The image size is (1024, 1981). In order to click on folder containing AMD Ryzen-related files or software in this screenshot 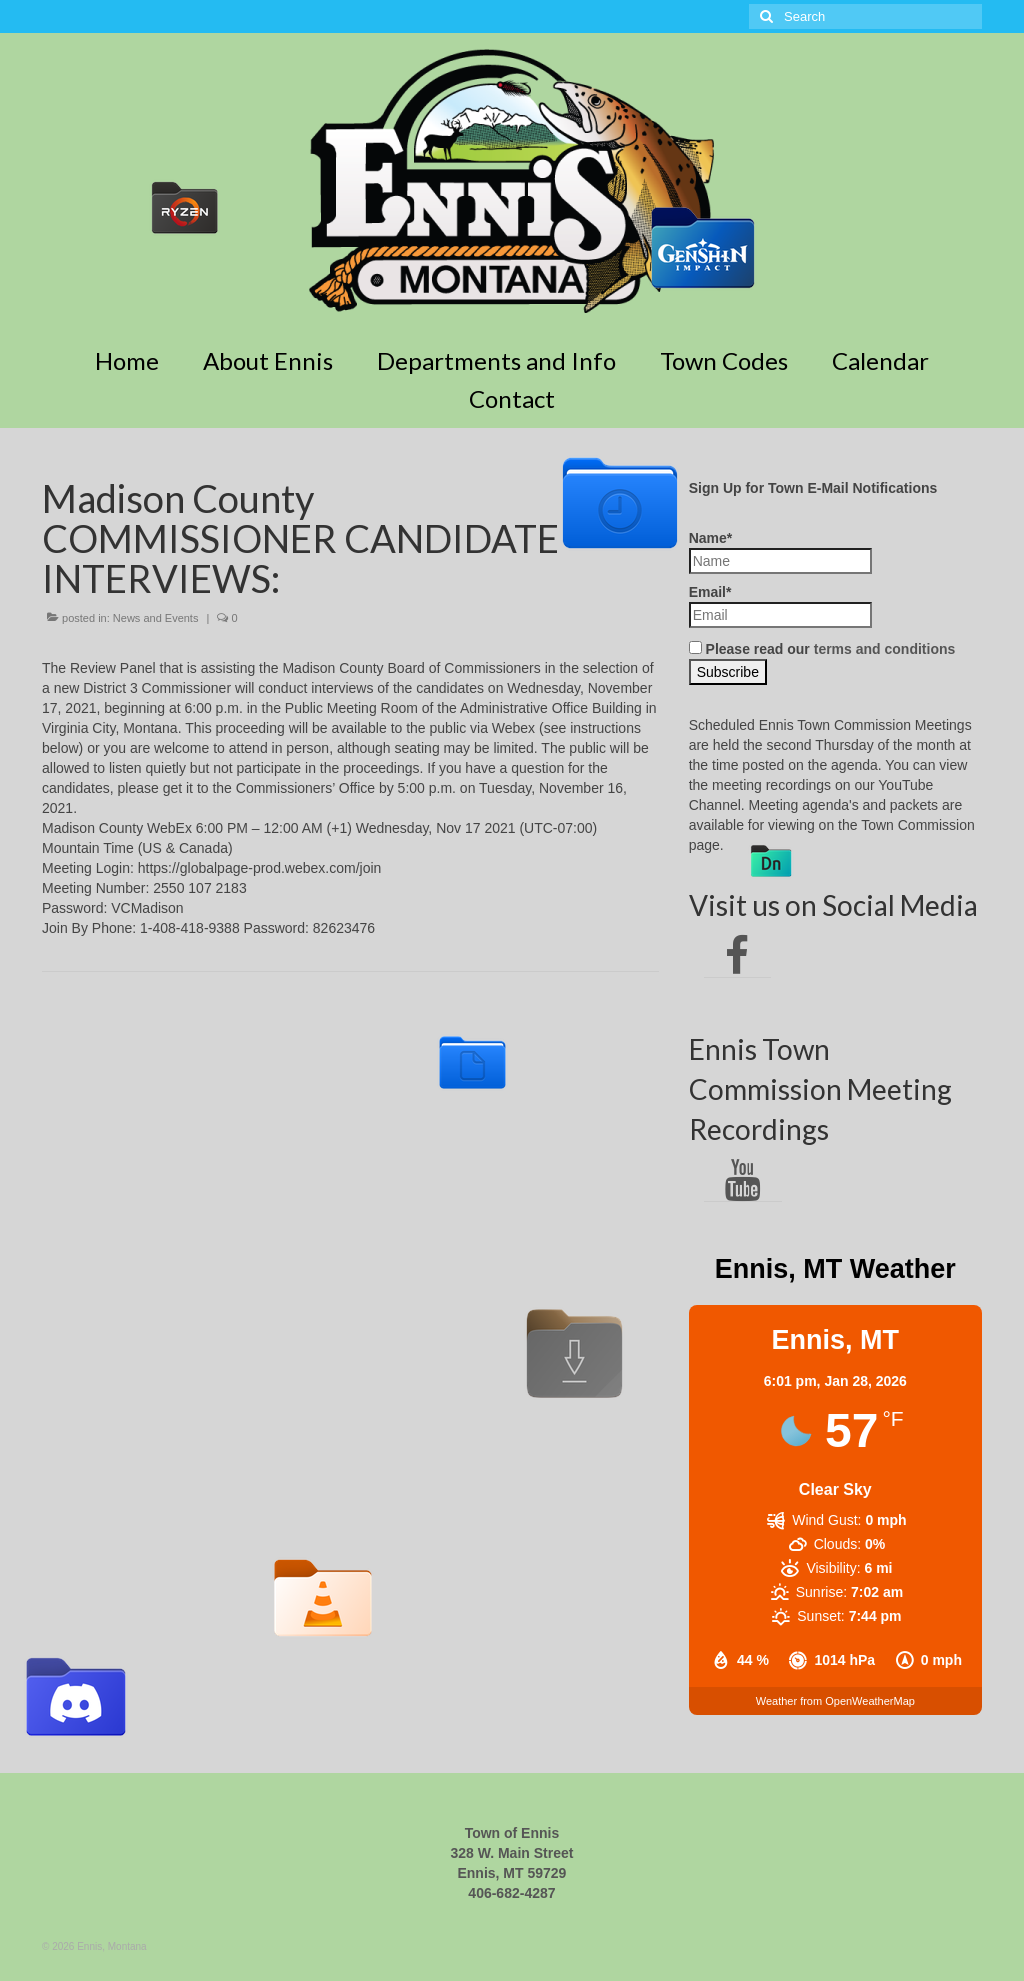, I will do `click(184, 209)`.